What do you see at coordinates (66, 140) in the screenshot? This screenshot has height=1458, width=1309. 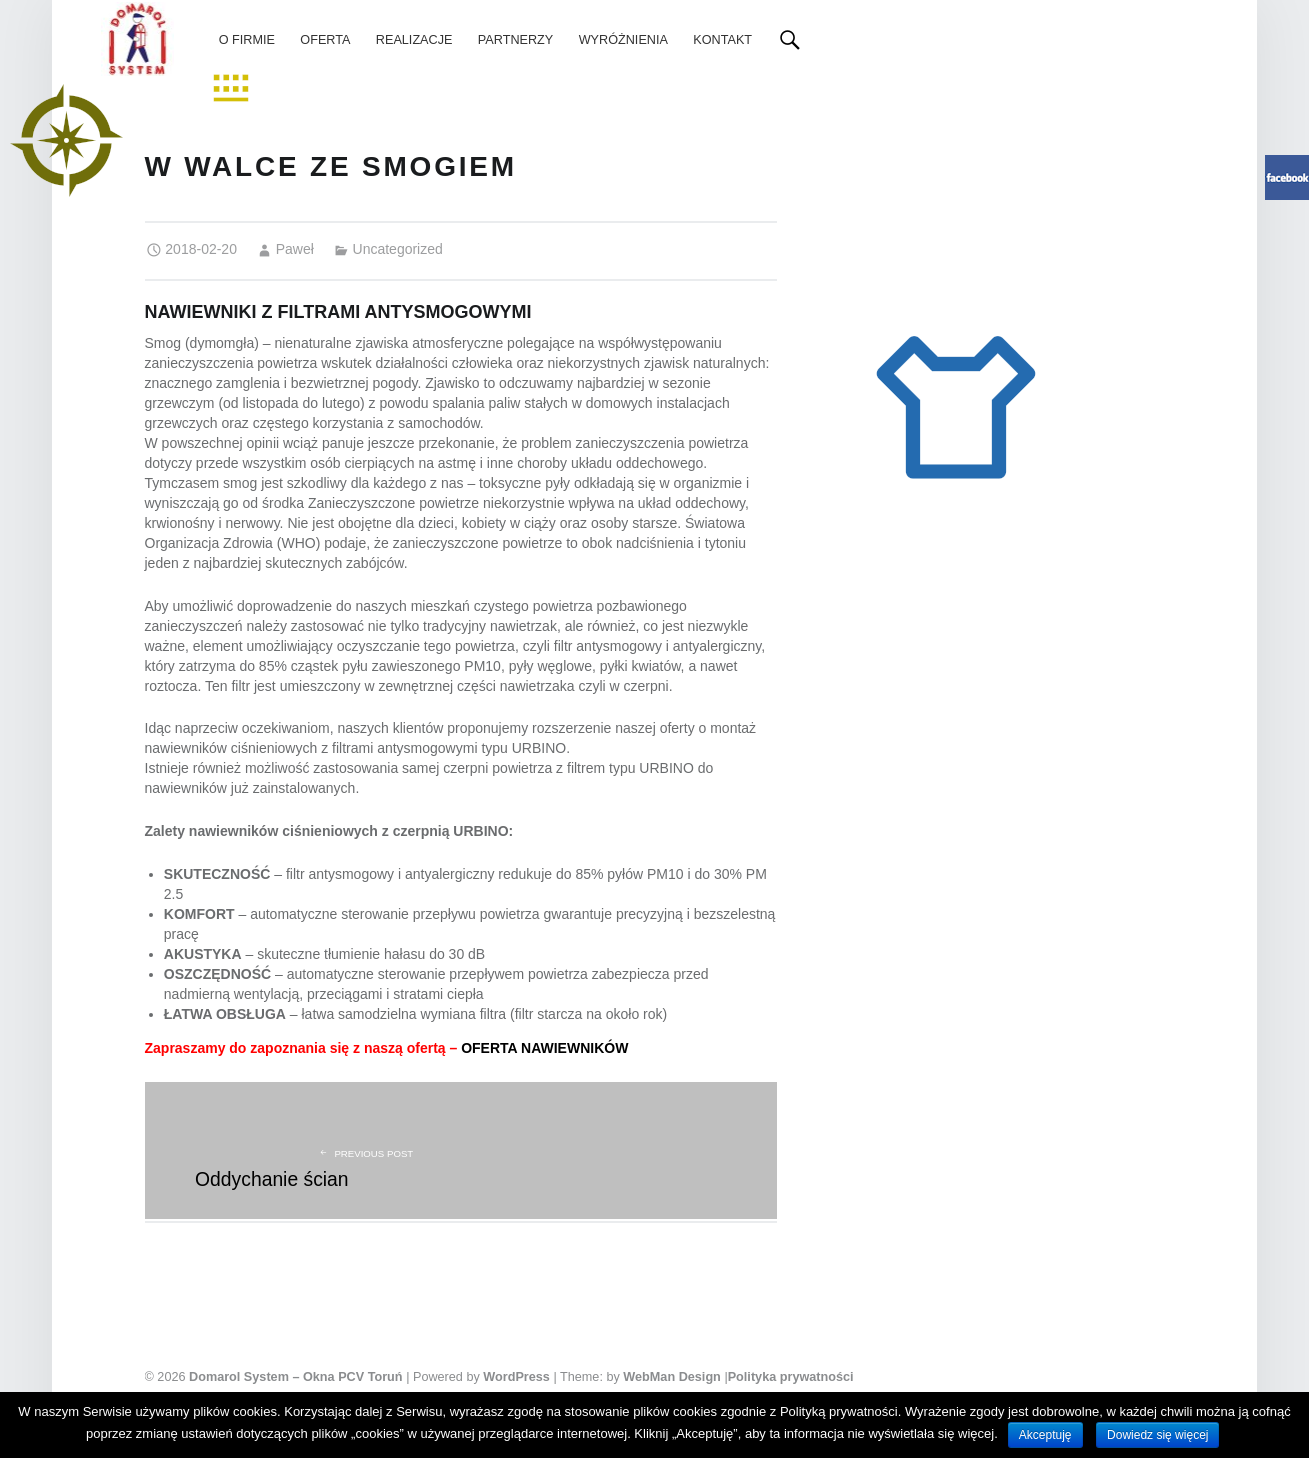 I see `open OSGeo geospatial tools or resources` at bounding box center [66, 140].